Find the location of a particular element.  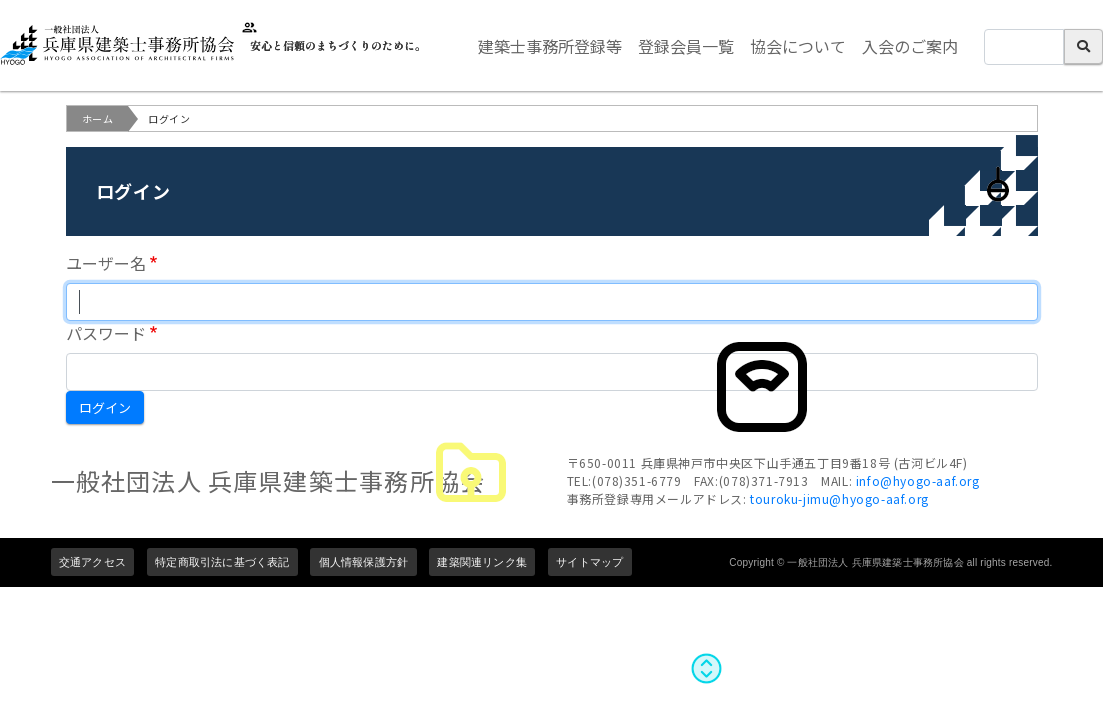

view weight or measurement data is located at coordinates (762, 387).